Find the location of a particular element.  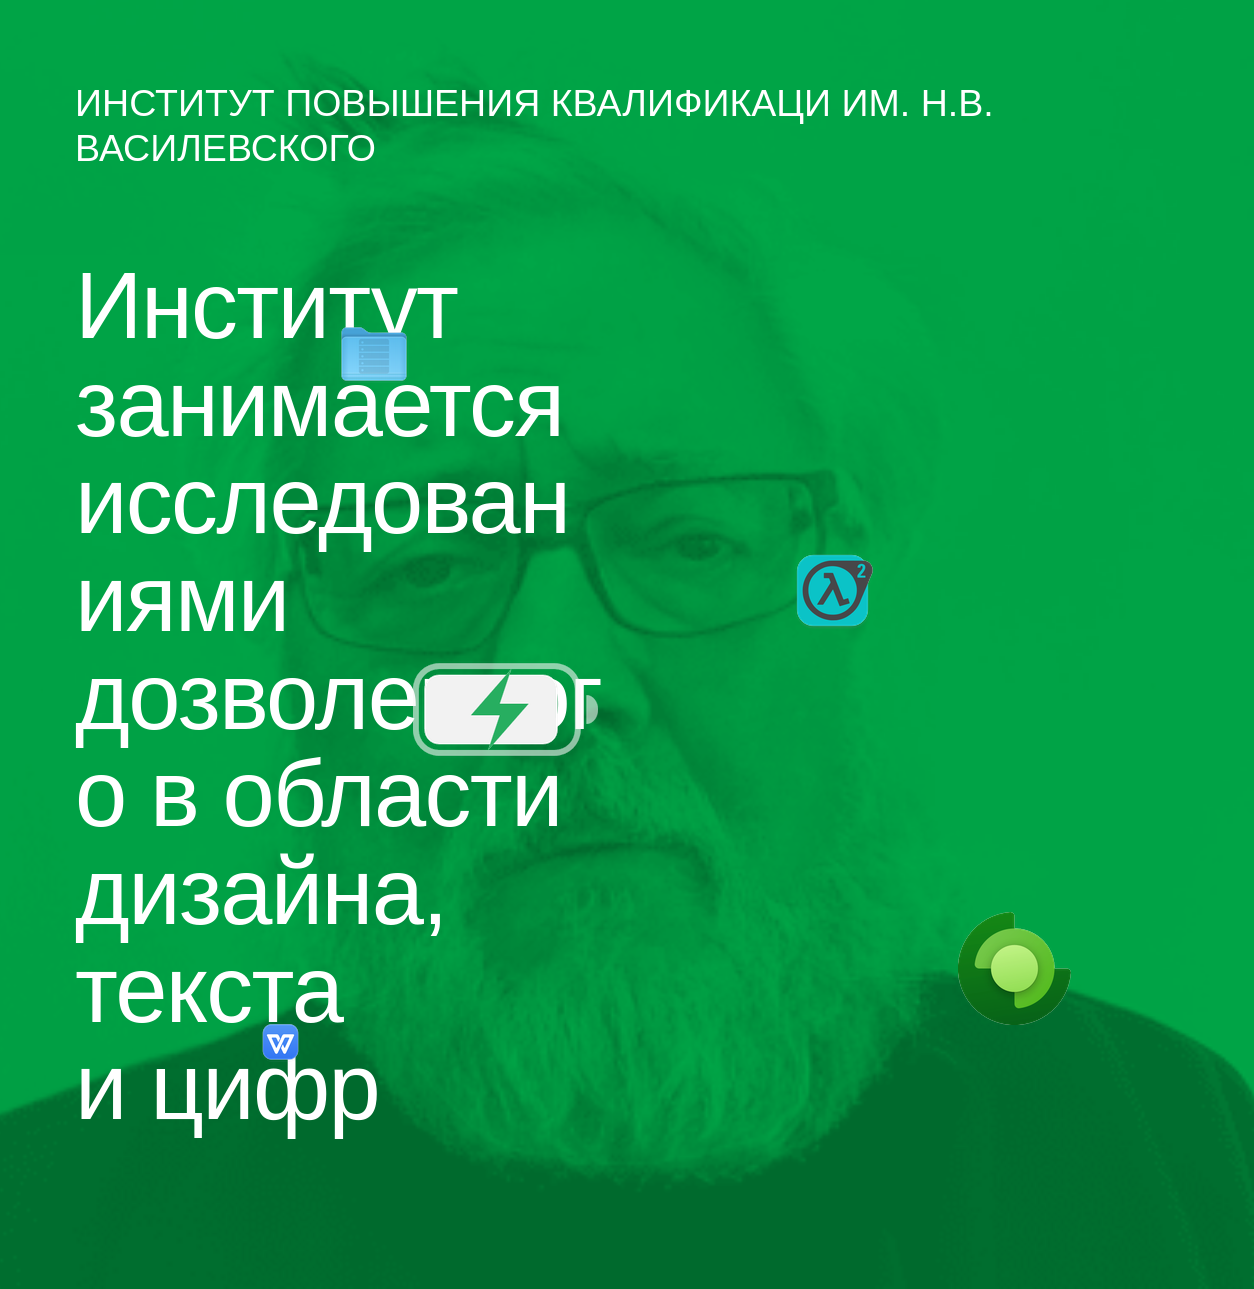

open WPS Office application is located at coordinates (280, 1042).